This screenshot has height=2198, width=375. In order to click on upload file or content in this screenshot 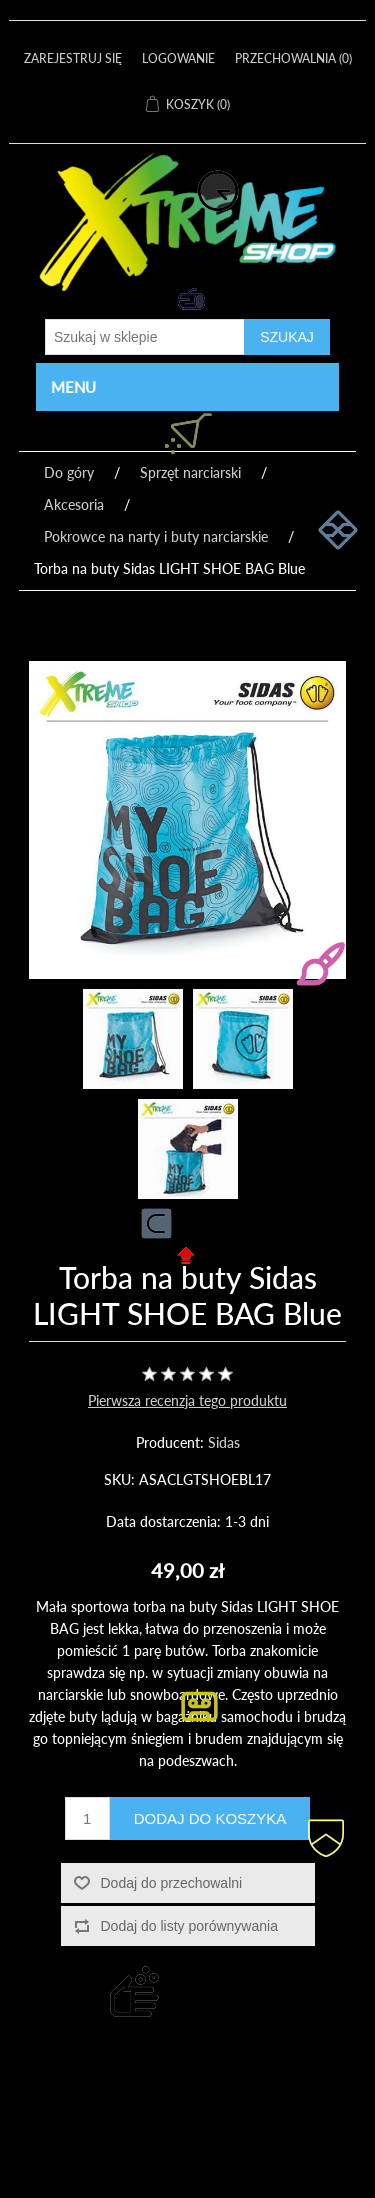, I will do `click(186, 1256)`.